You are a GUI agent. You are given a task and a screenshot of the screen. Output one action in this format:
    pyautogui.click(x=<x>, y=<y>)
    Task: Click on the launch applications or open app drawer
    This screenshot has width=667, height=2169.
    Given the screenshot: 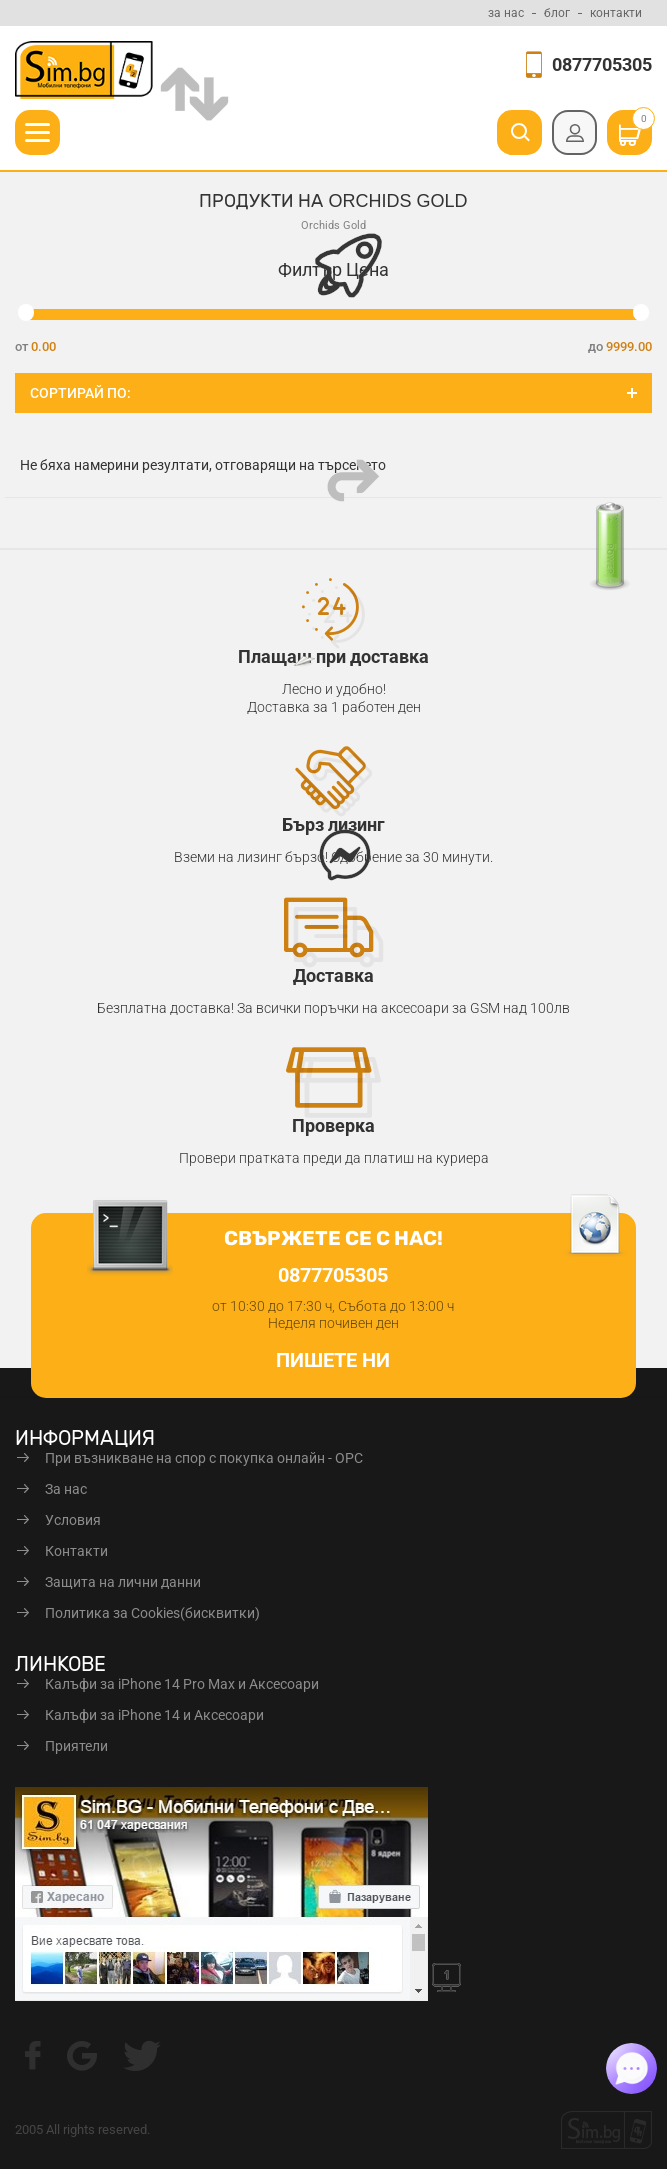 What is the action you would take?
    pyautogui.click(x=348, y=265)
    